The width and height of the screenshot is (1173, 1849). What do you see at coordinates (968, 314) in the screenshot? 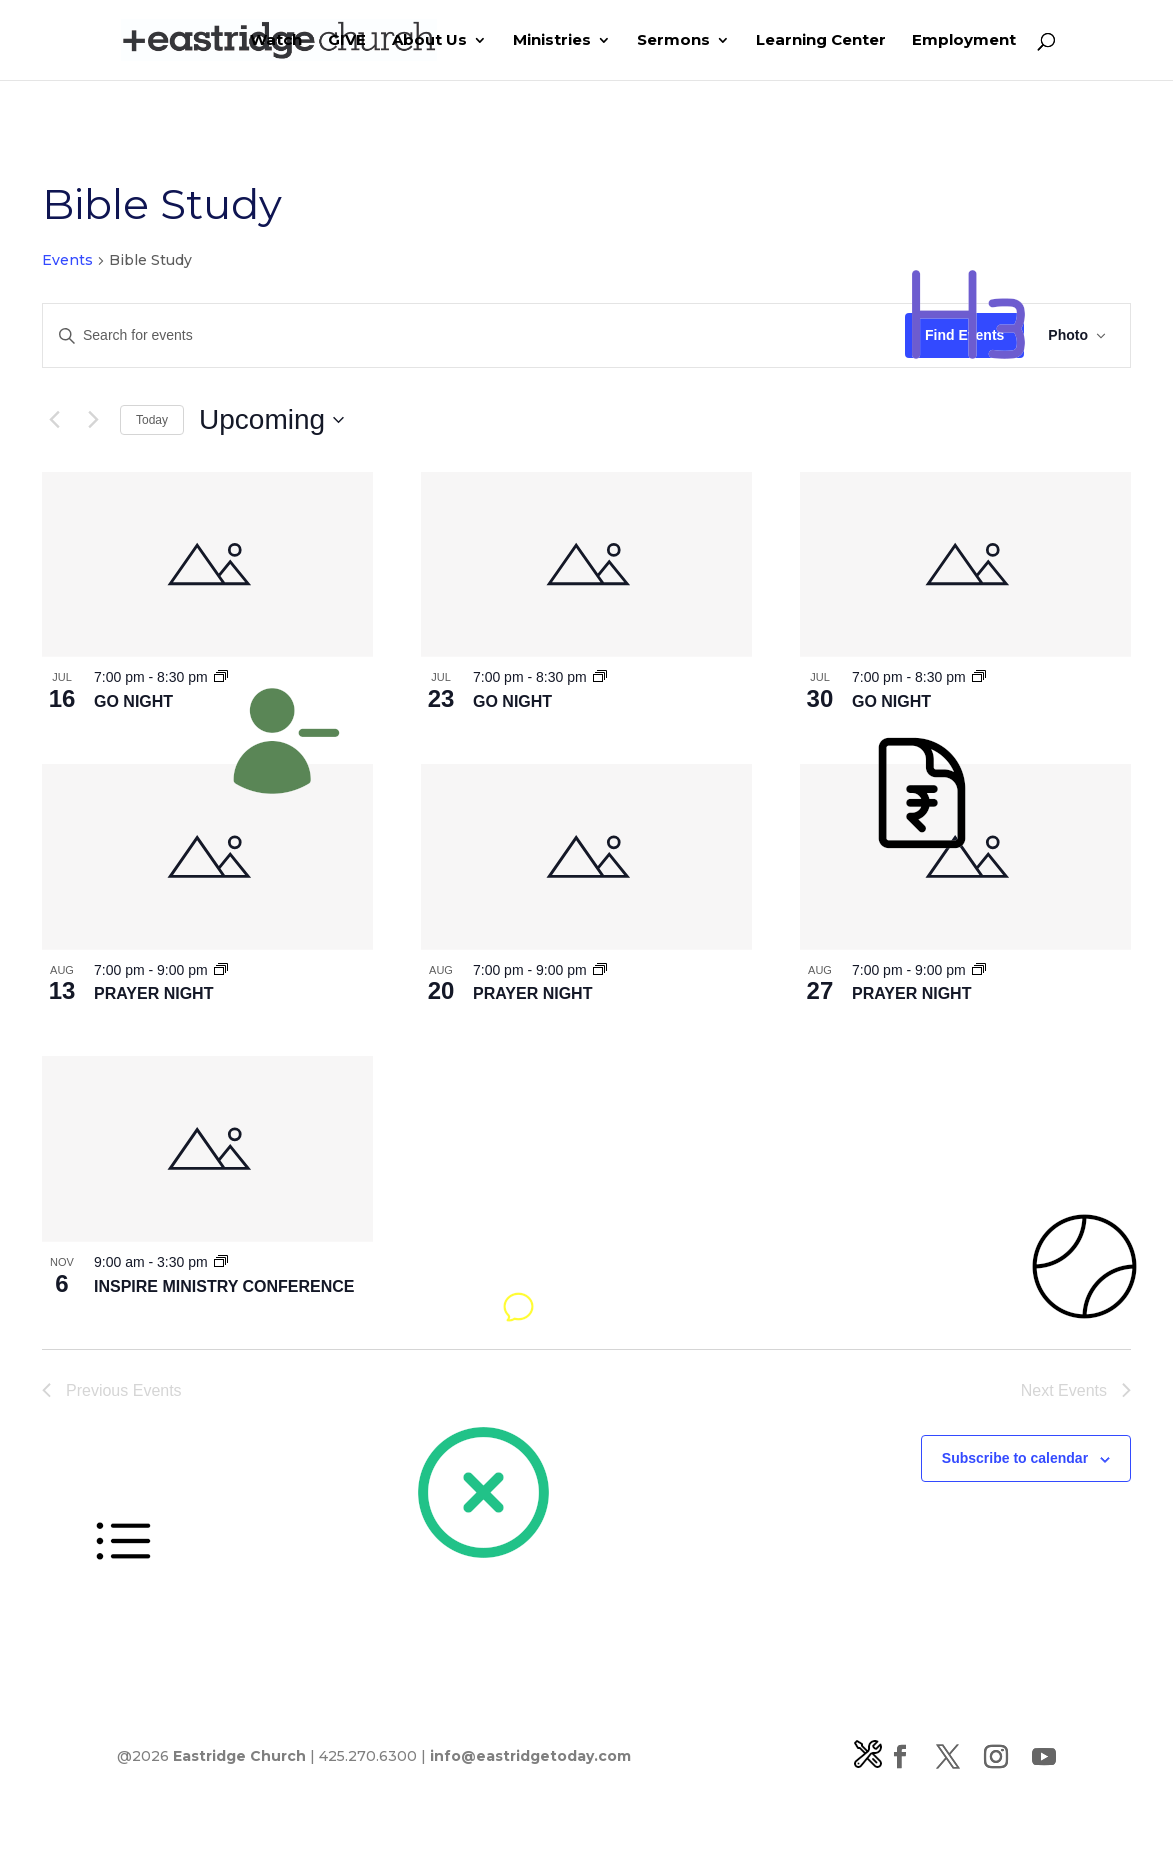
I see `format text as heading level 3` at bounding box center [968, 314].